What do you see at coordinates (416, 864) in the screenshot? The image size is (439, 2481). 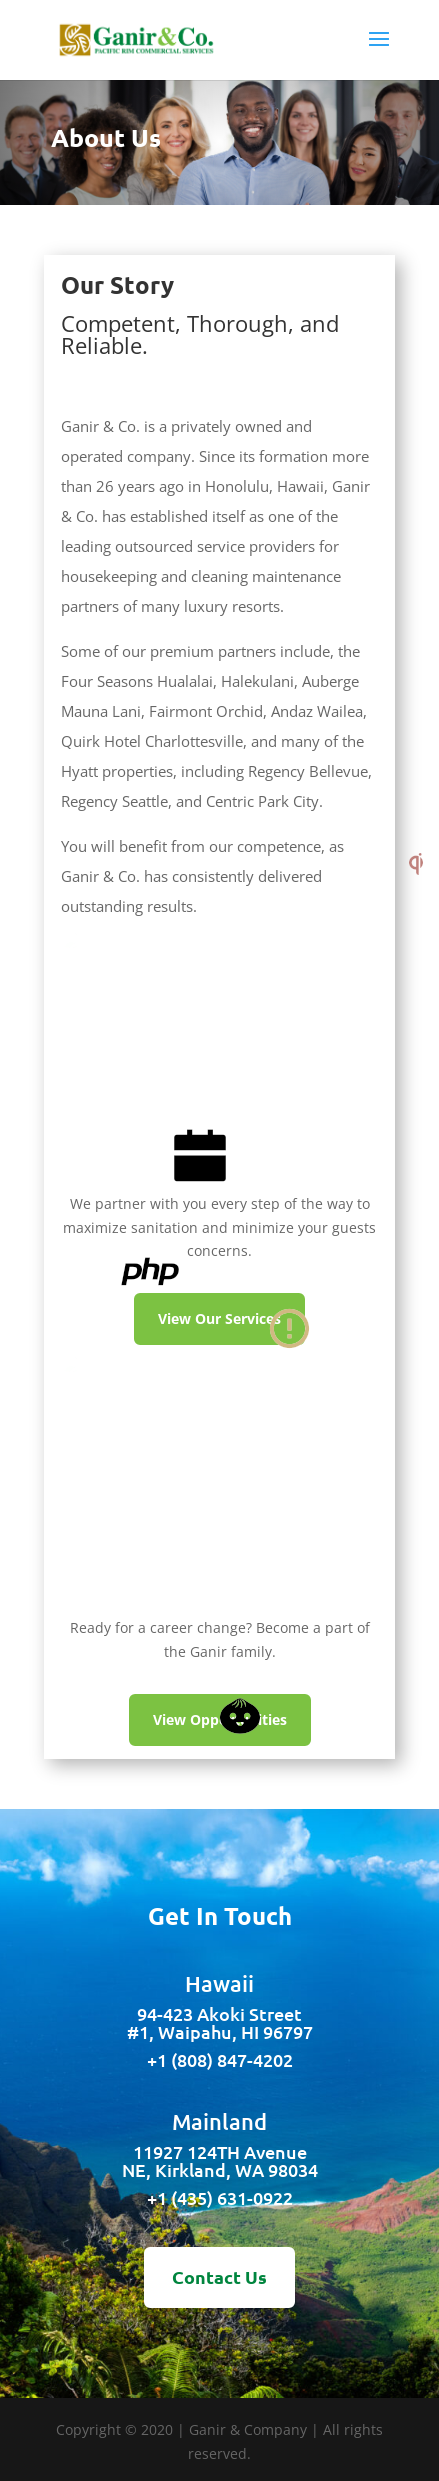 I see `indicates qi wireless charging capability` at bounding box center [416, 864].